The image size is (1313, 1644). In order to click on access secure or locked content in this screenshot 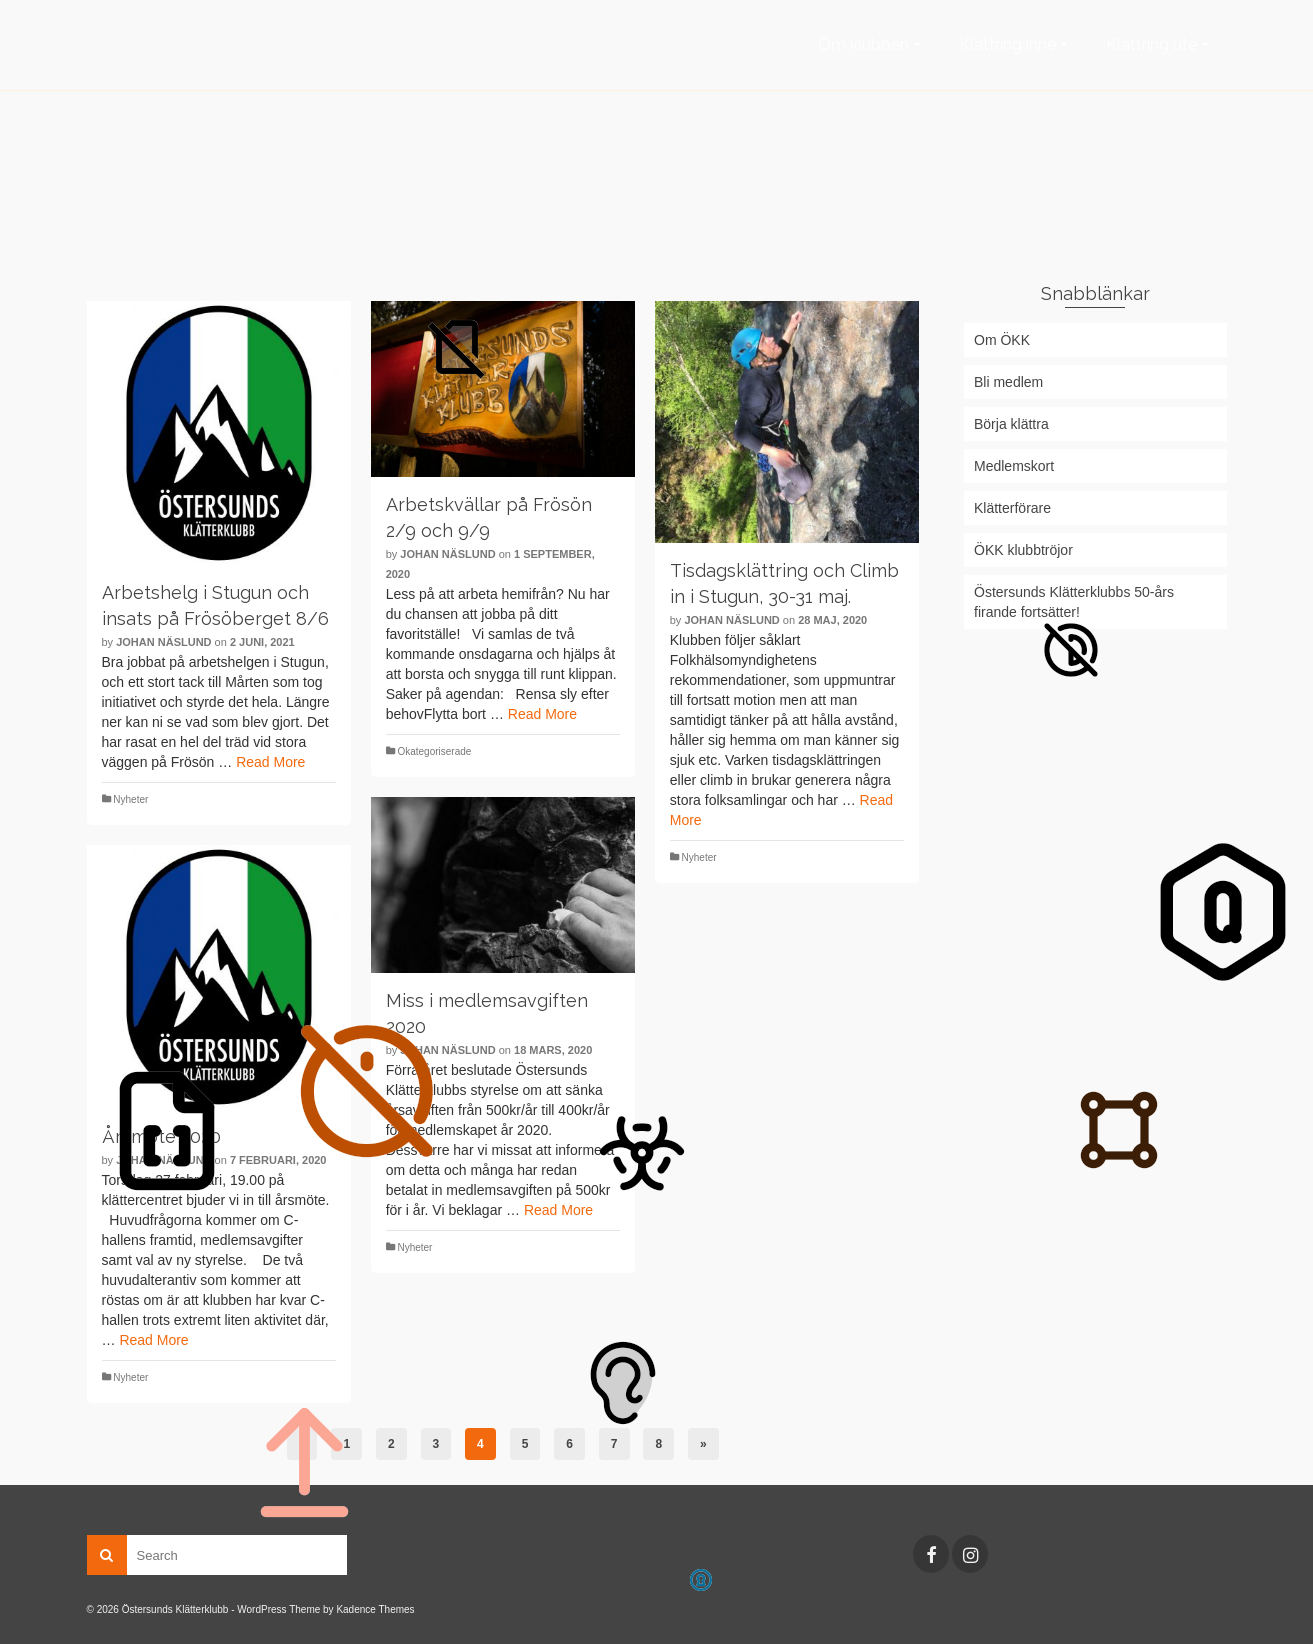, I will do `click(701, 1580)`.